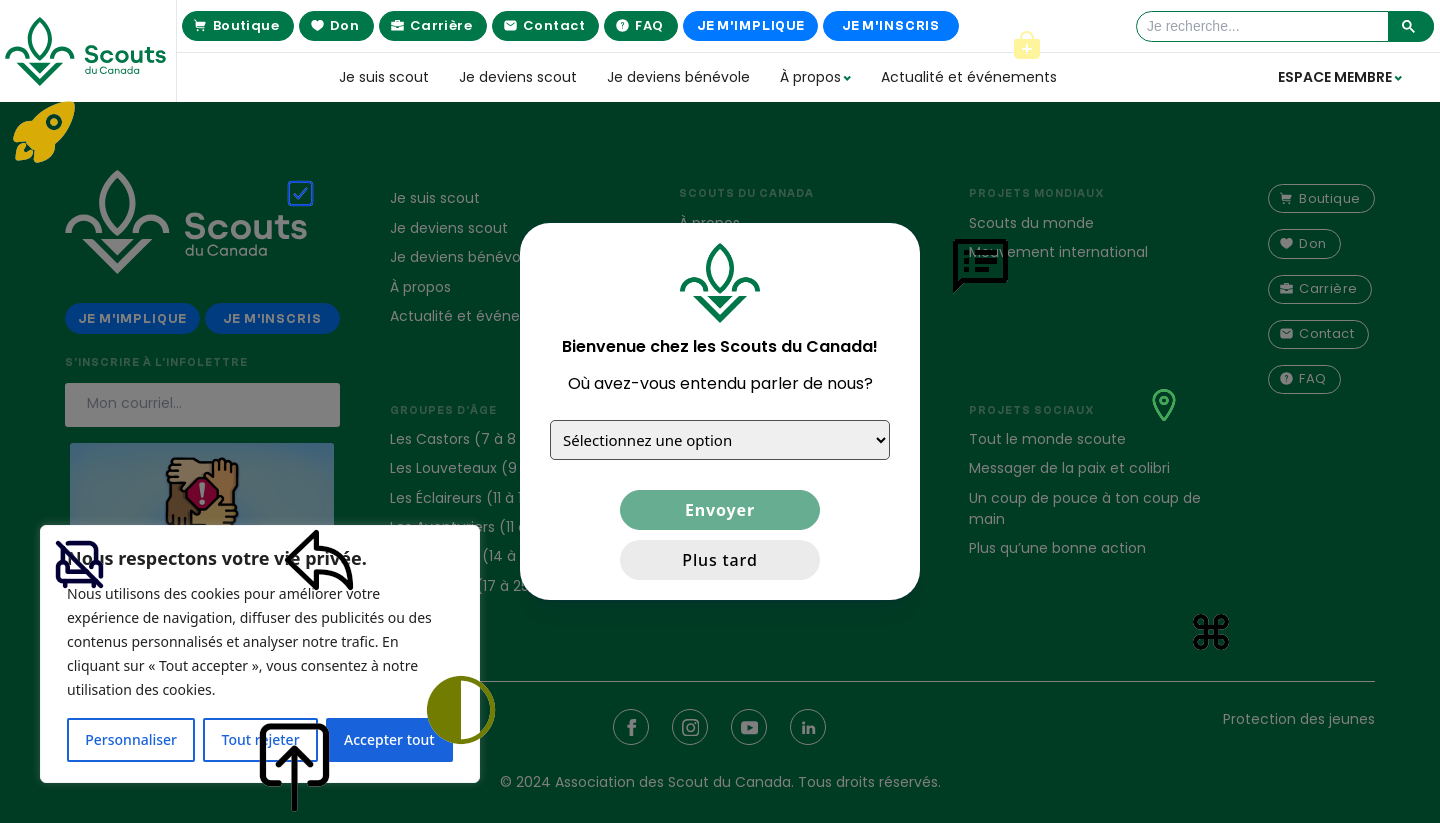  I want to click on undo the last action, so click(319, 560).